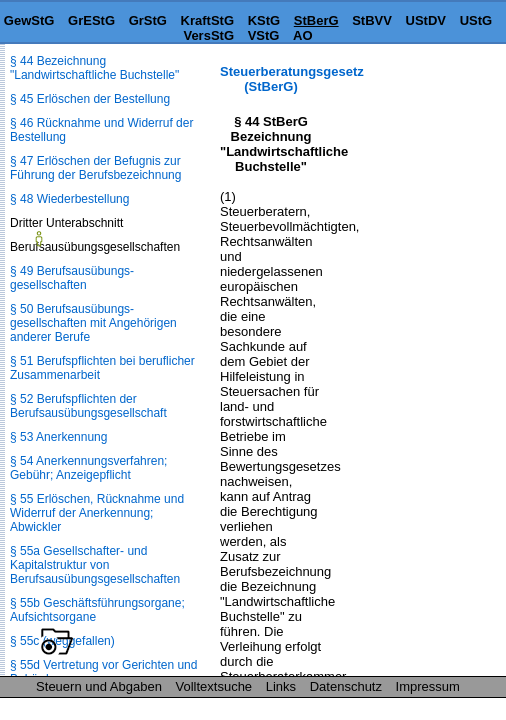 Image resolution: width=506 pixels, height=720 pixels. I want to click on expanded root directory in file explorer, so click(56, 641).